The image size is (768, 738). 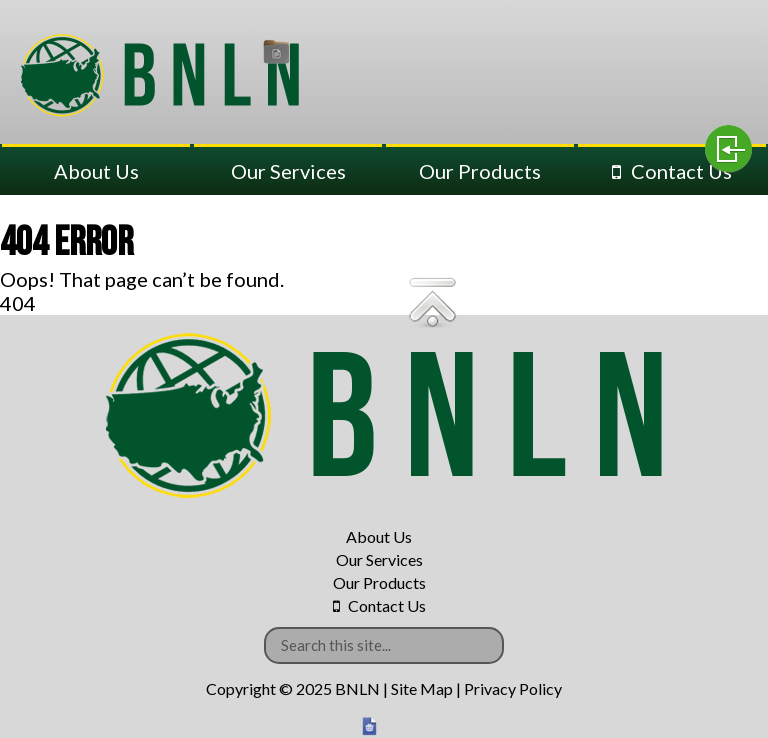 What do you see at coordinates (369, 726) in the screenshot?
I see `a godot game engine project file` at bounding box center [369, 726].